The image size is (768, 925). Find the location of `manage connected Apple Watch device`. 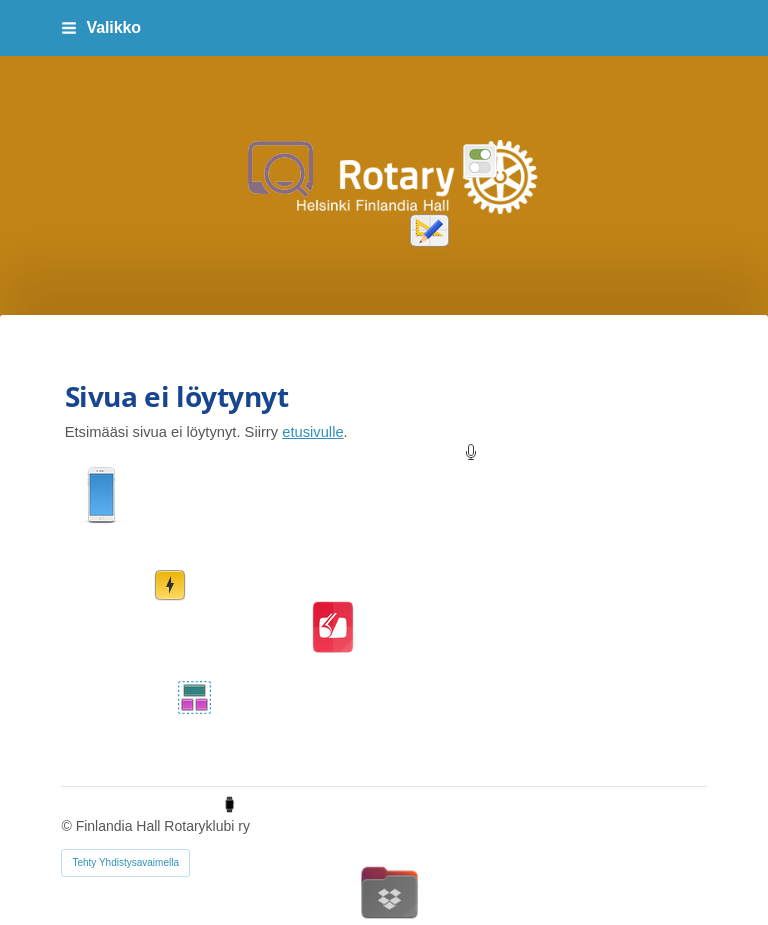

manage connected Apple Watch device is located at coordinates (229, 804).